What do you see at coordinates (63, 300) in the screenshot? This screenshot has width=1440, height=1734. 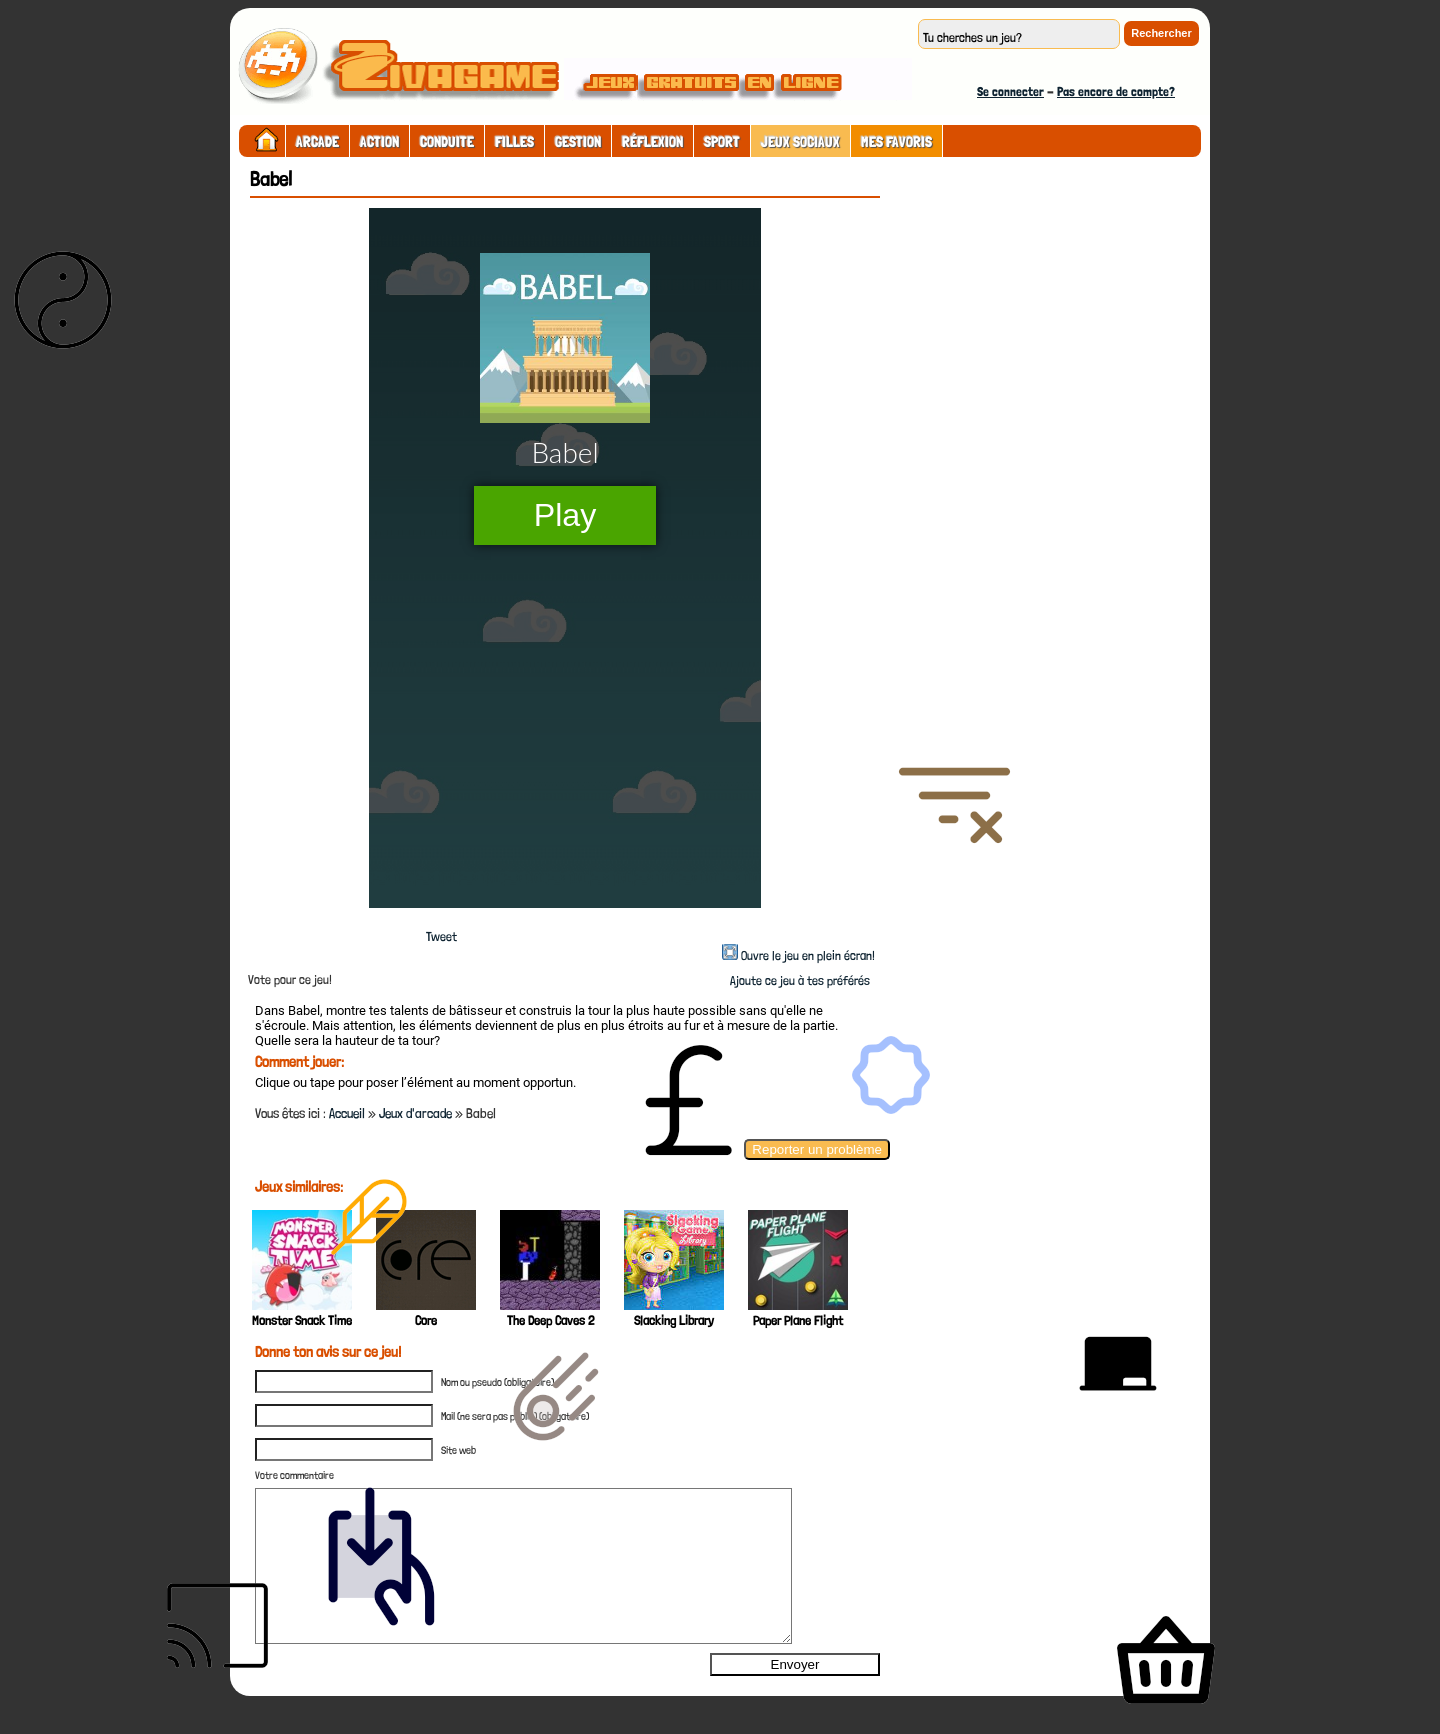 I see `toggle balance or harmony mode` at bounding box center [63, 300].